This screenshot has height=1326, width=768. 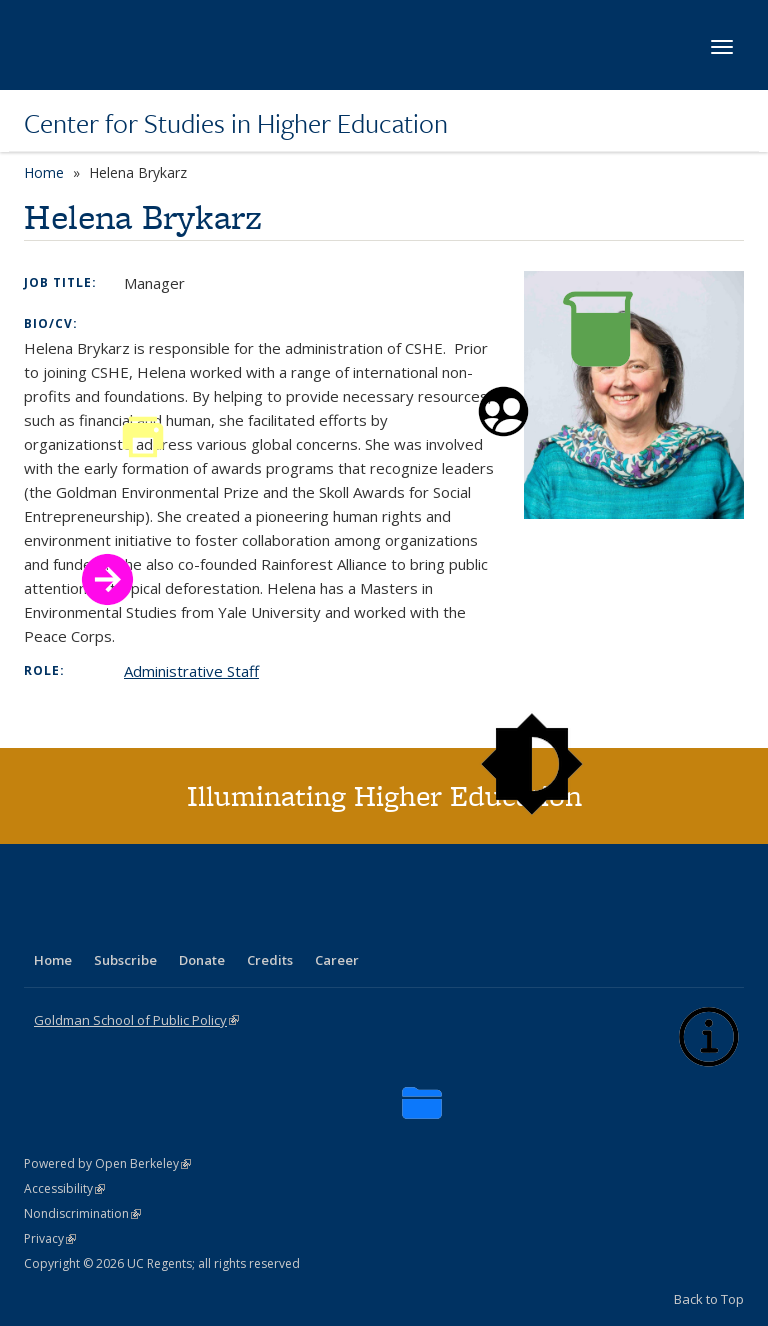 What do you see at coordinates (107, 579) in the screenshot?
I see `proceed to the next step` at bounding box center [107, 579].